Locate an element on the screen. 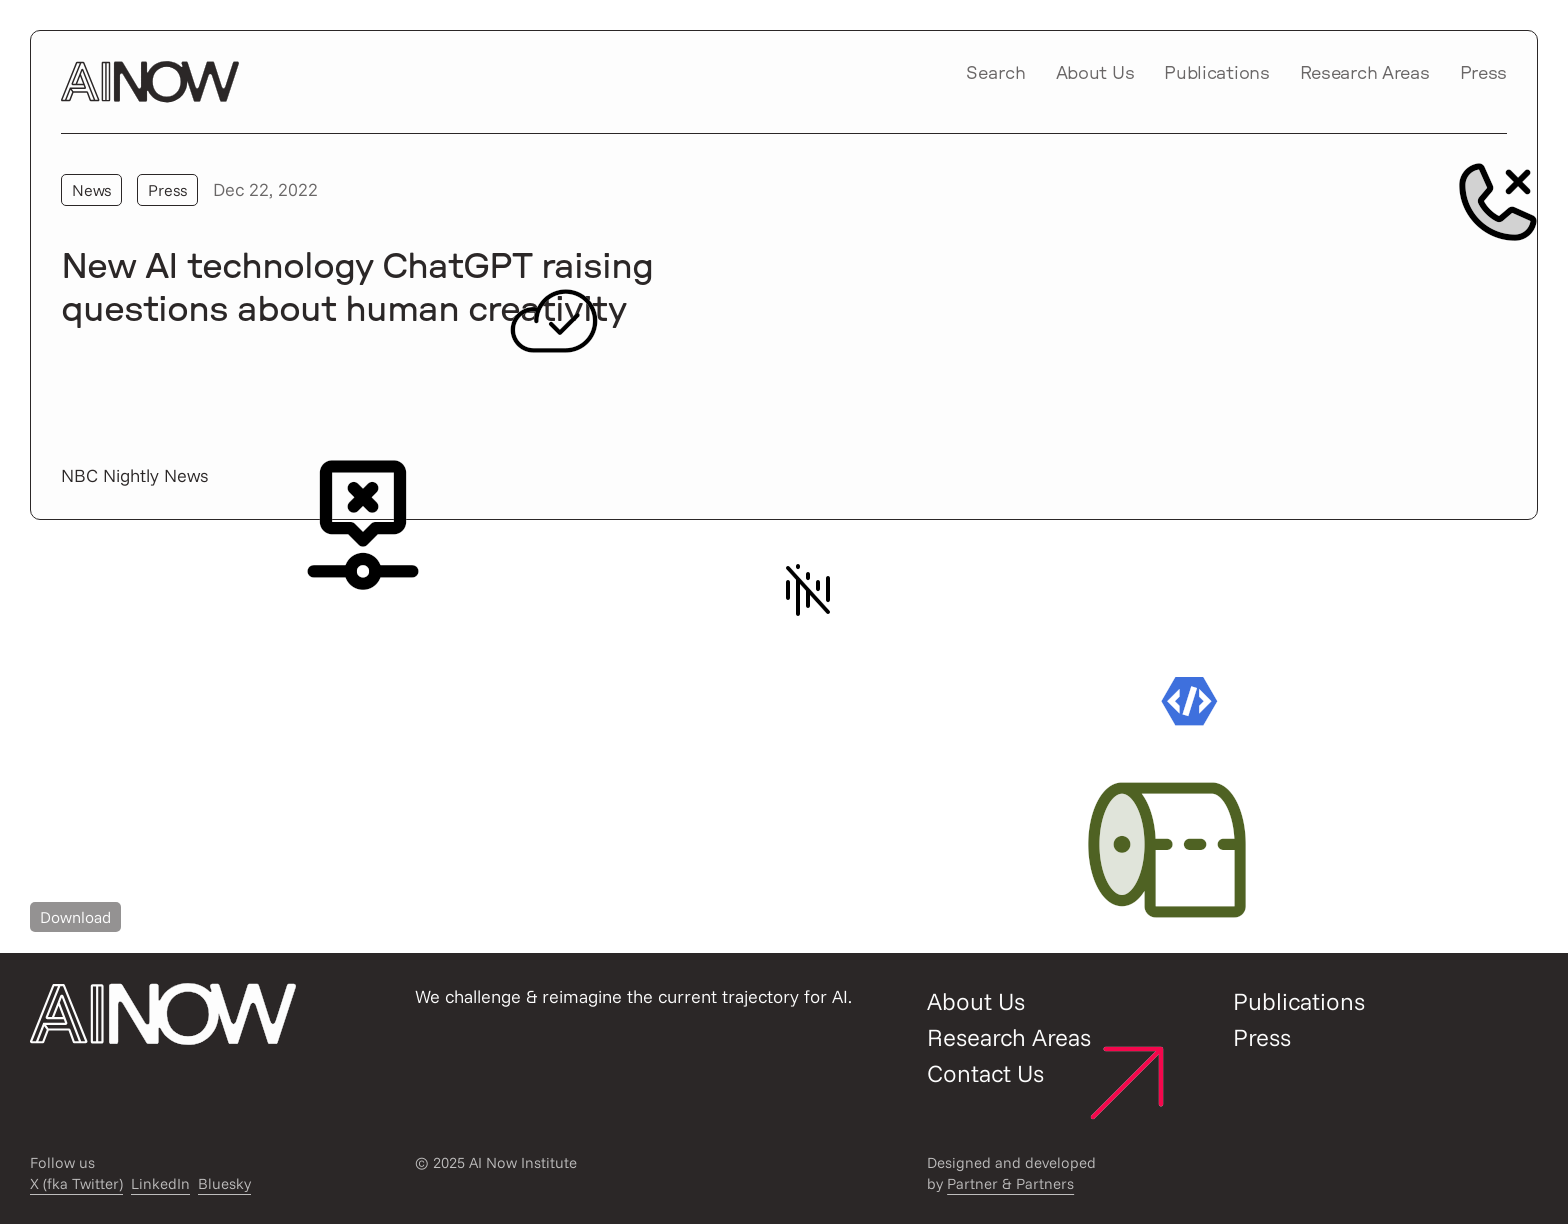 The image size is (1568, 1224). file successfully uploaded to cloud storage is located at coordinates (554, 321).